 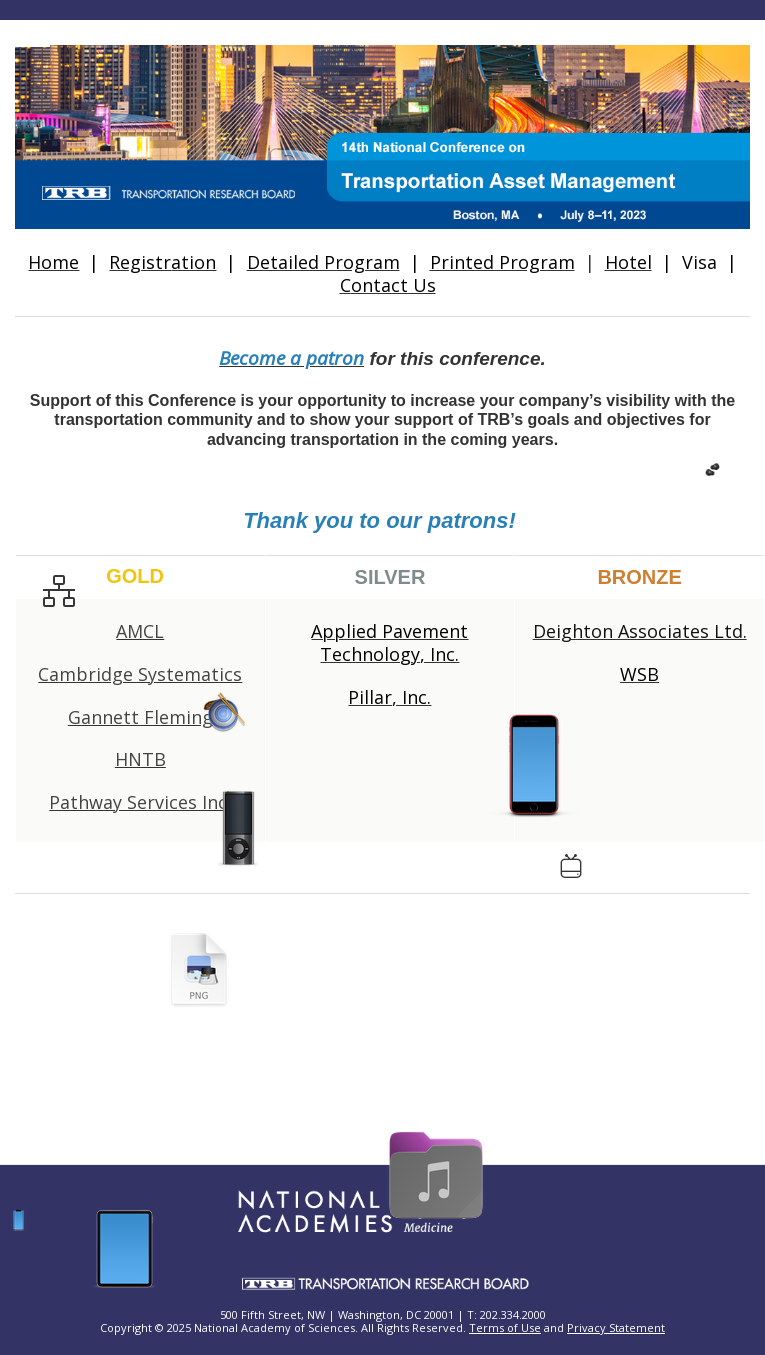 I want to click on view wired network connections, so click(x=59, y=591).